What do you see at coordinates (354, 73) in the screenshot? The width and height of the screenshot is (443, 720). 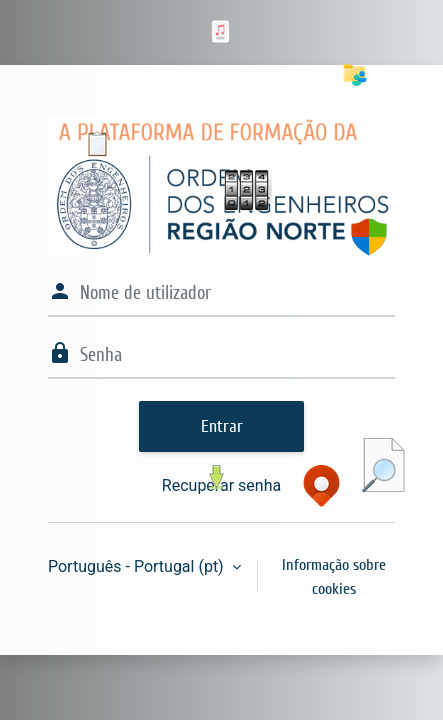 I see `open shared folder` at bounding box center [354, 73].